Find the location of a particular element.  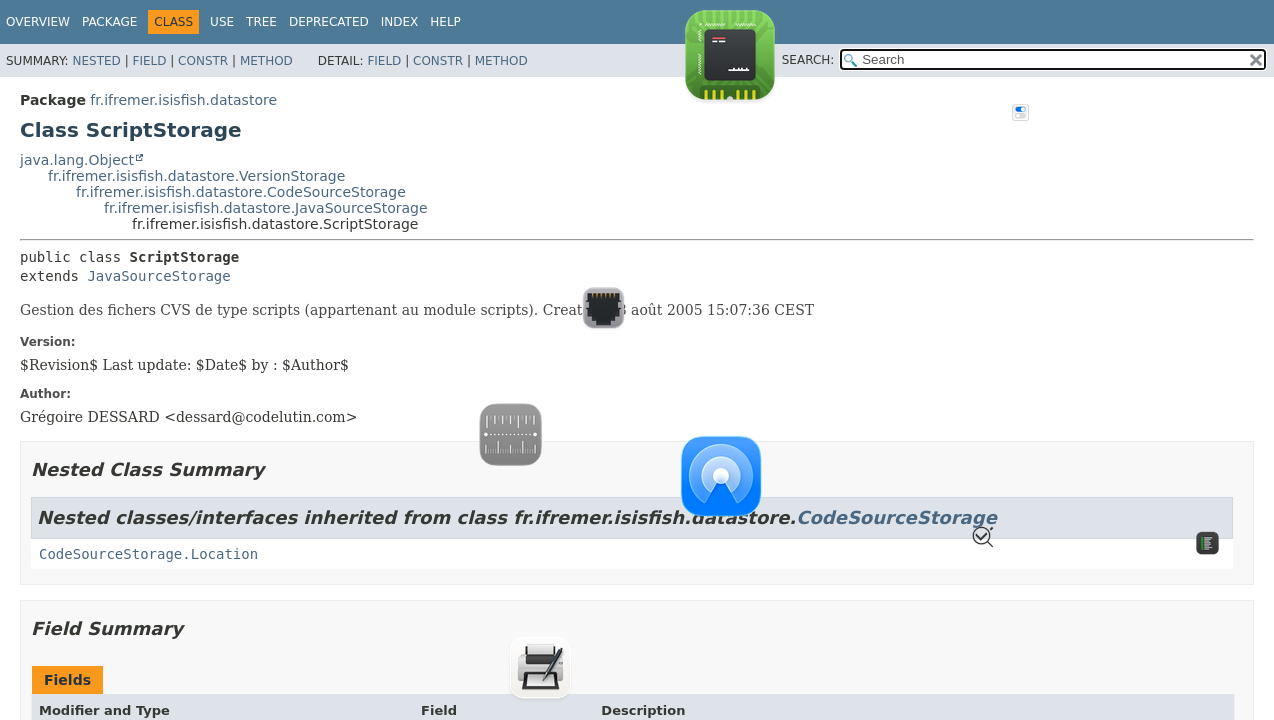

open print editor application is located at coordinates (540, 667).